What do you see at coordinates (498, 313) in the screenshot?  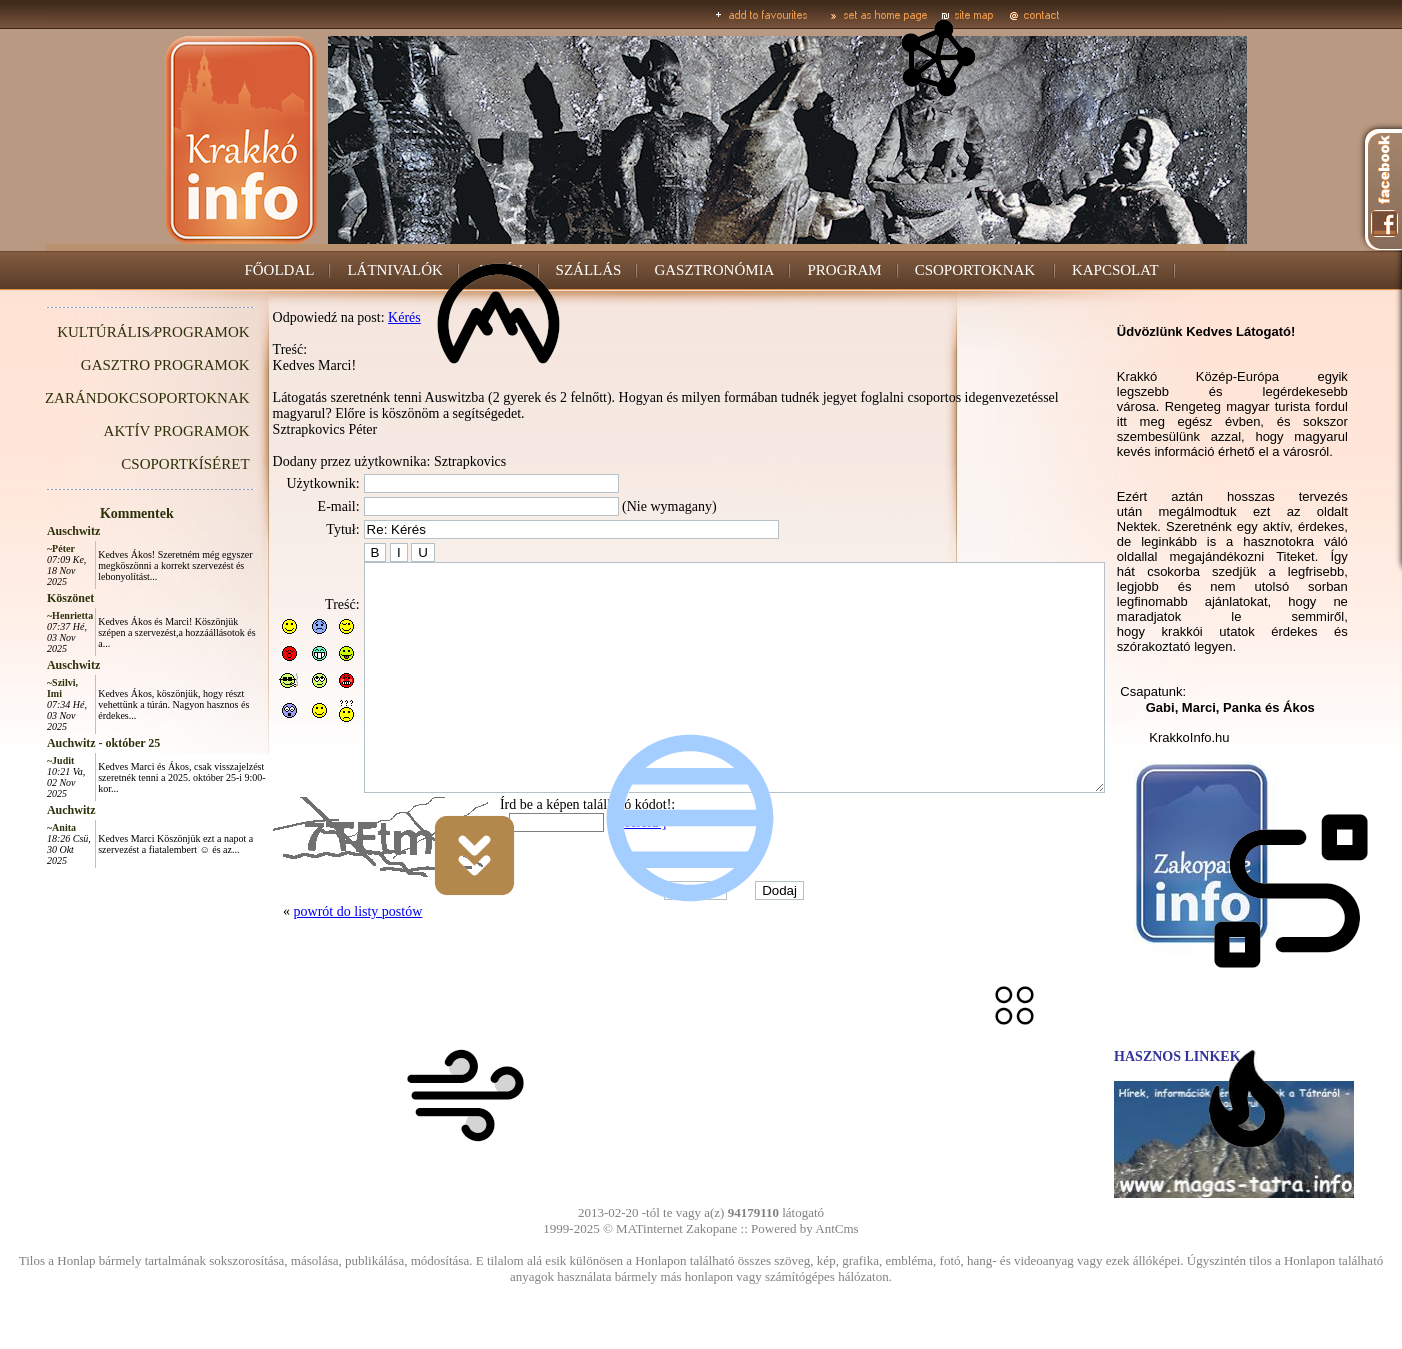 I see `connect to NordVPN` at bounding box center [498, 313].